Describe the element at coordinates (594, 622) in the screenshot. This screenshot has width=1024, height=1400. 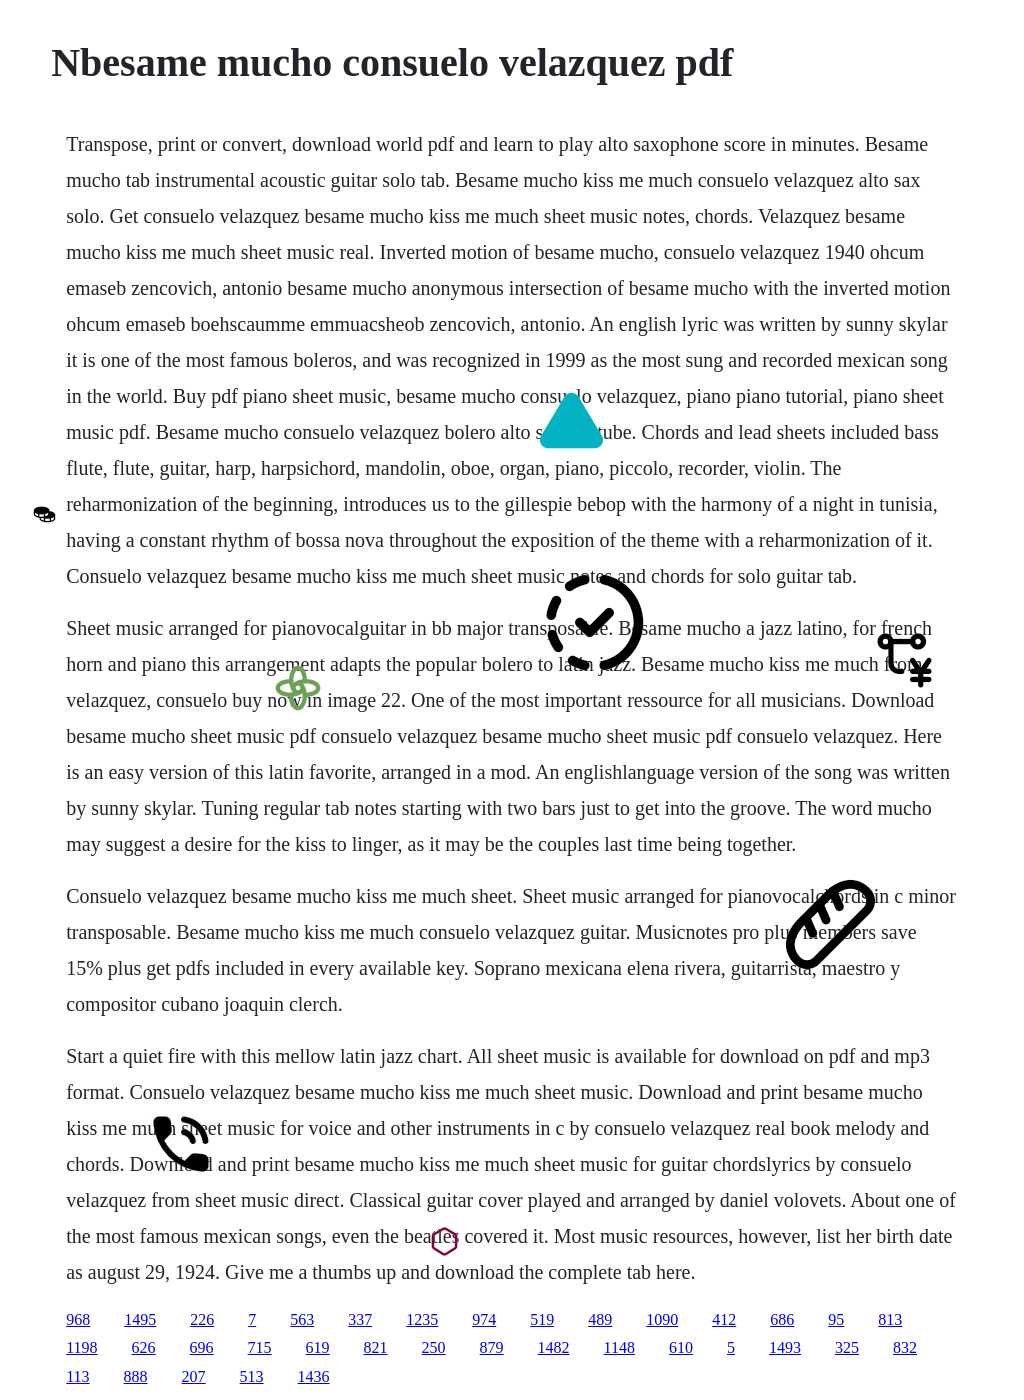
I see `task or process completed successfully` at that location.